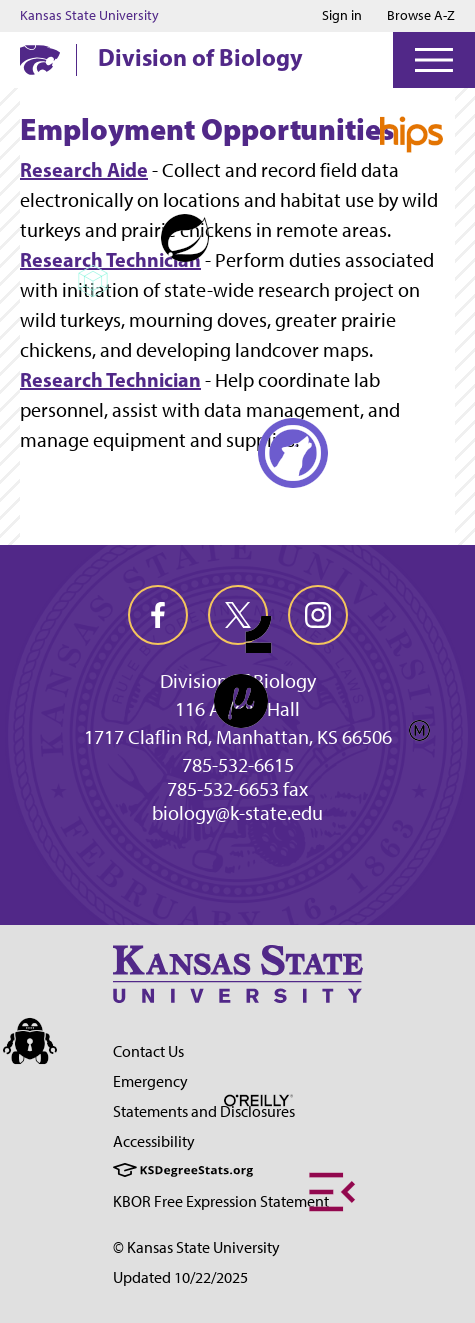 The width and height of the screenshot is (475, 1323). I want to click on embark studios logo, so click(258, 634).